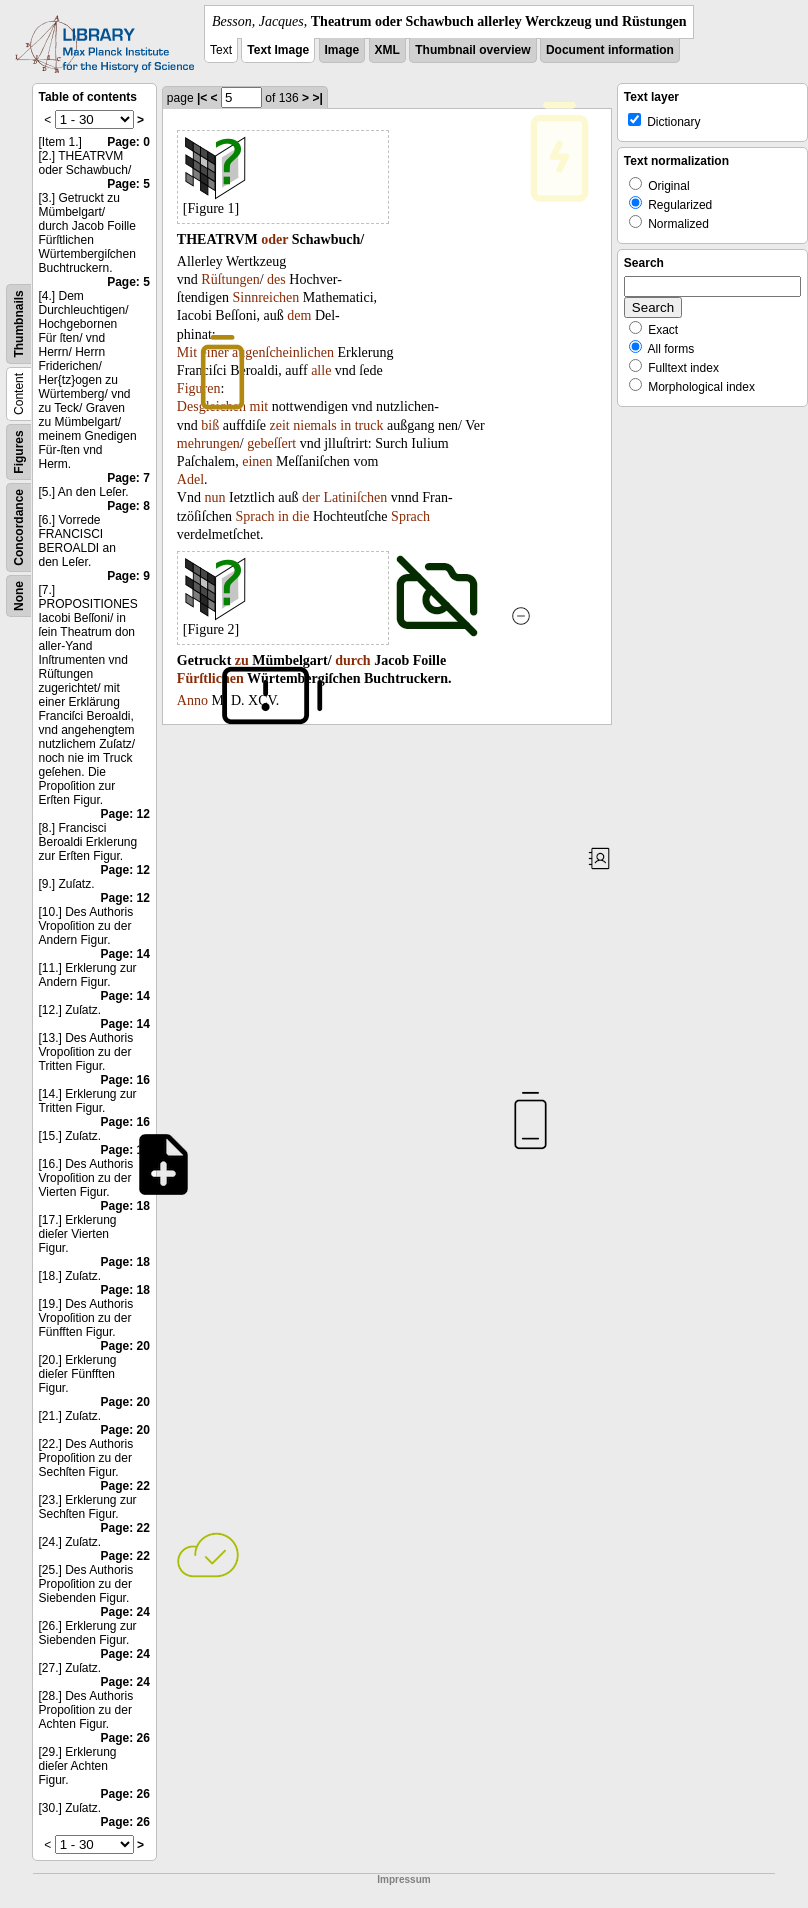  I want to click on indicates device is currently charging, so click(559, 153).